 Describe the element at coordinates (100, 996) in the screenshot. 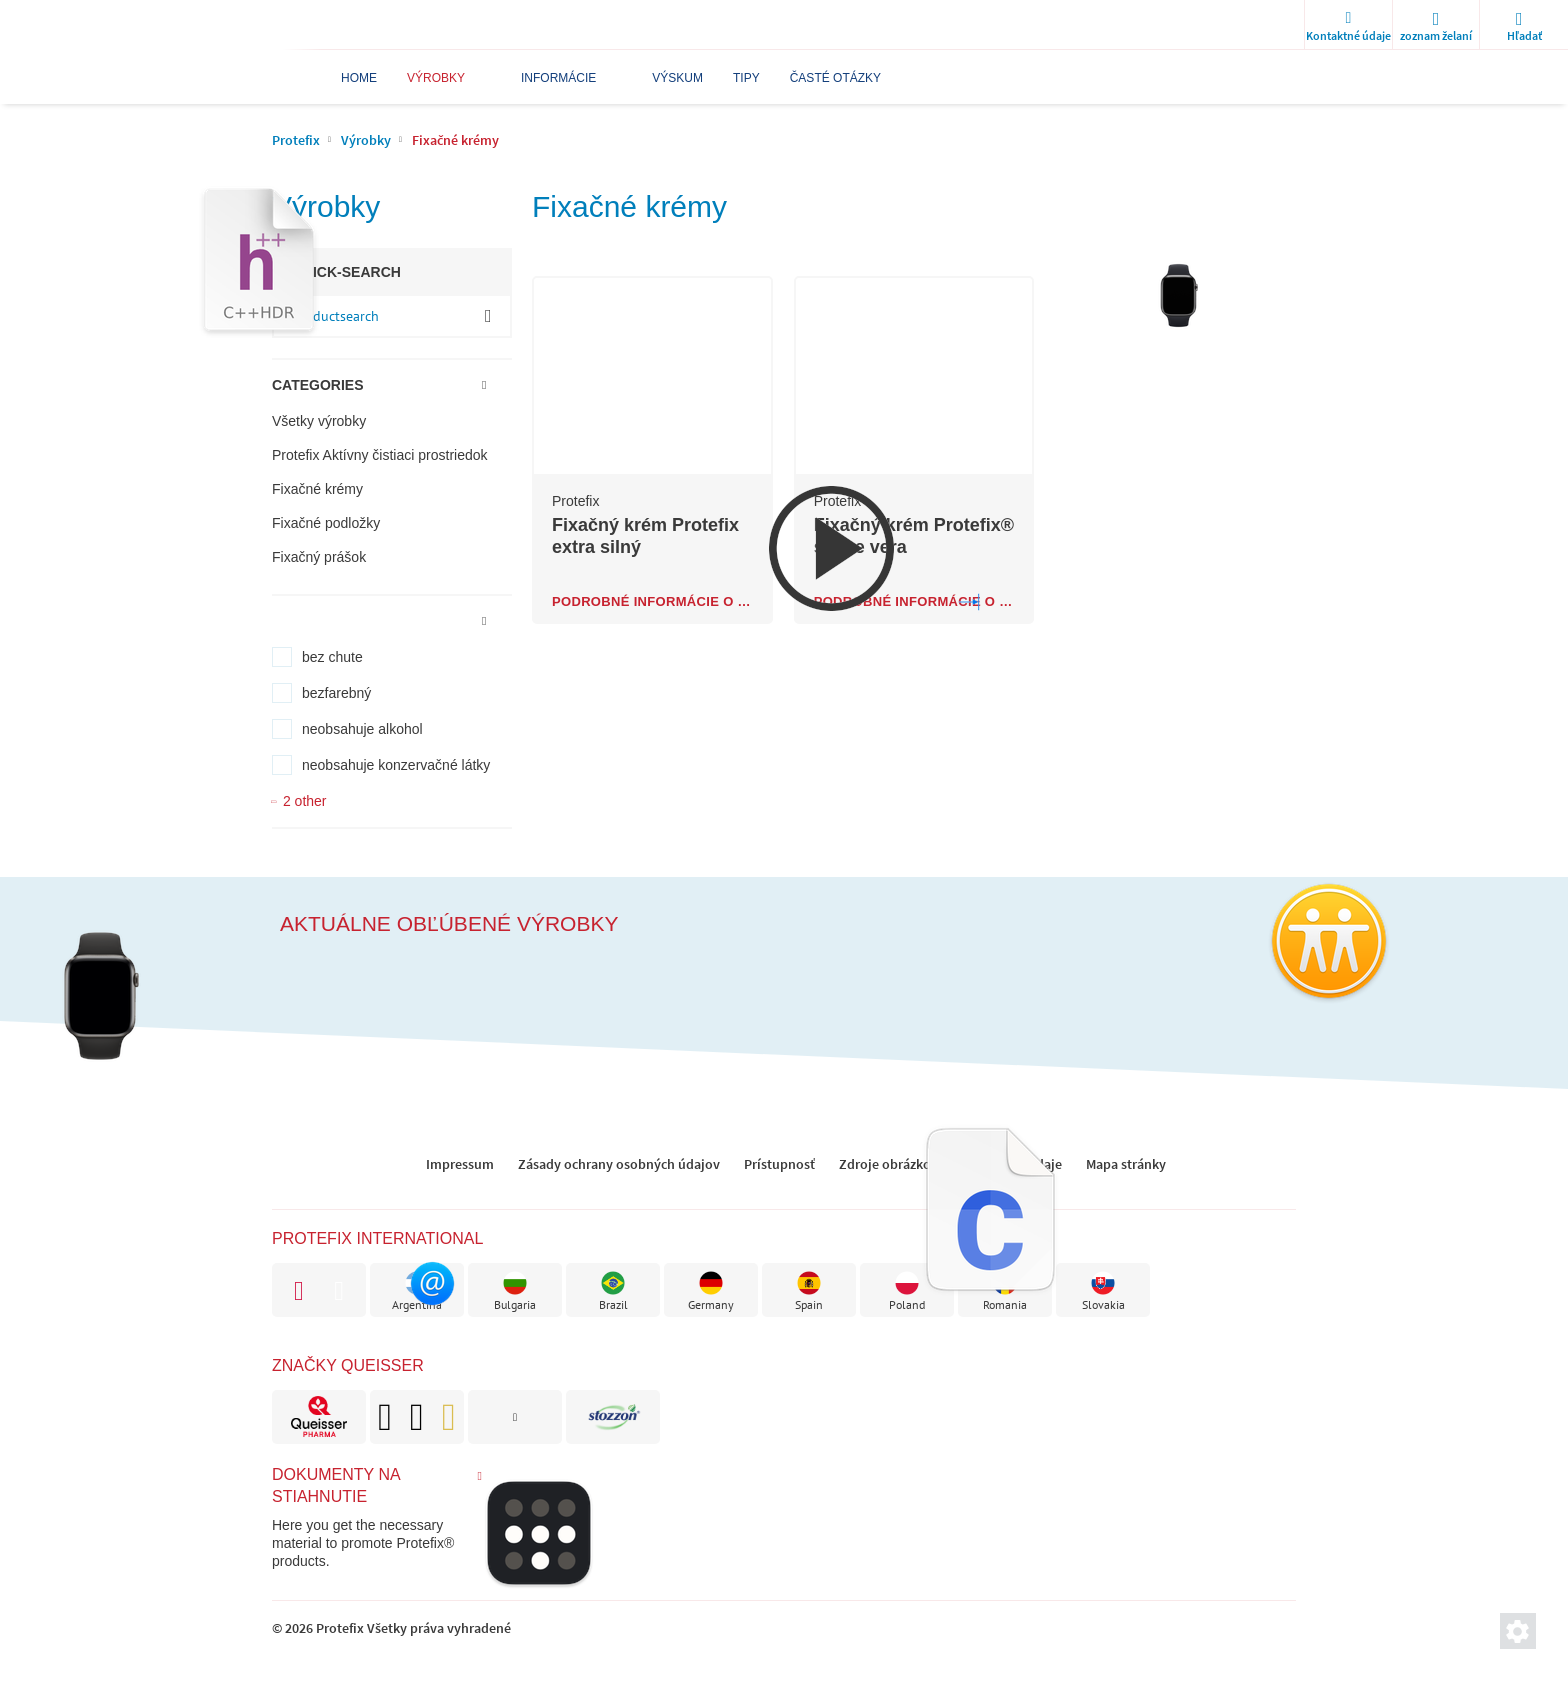

I see `apple watch series 5 device icon` at that location.